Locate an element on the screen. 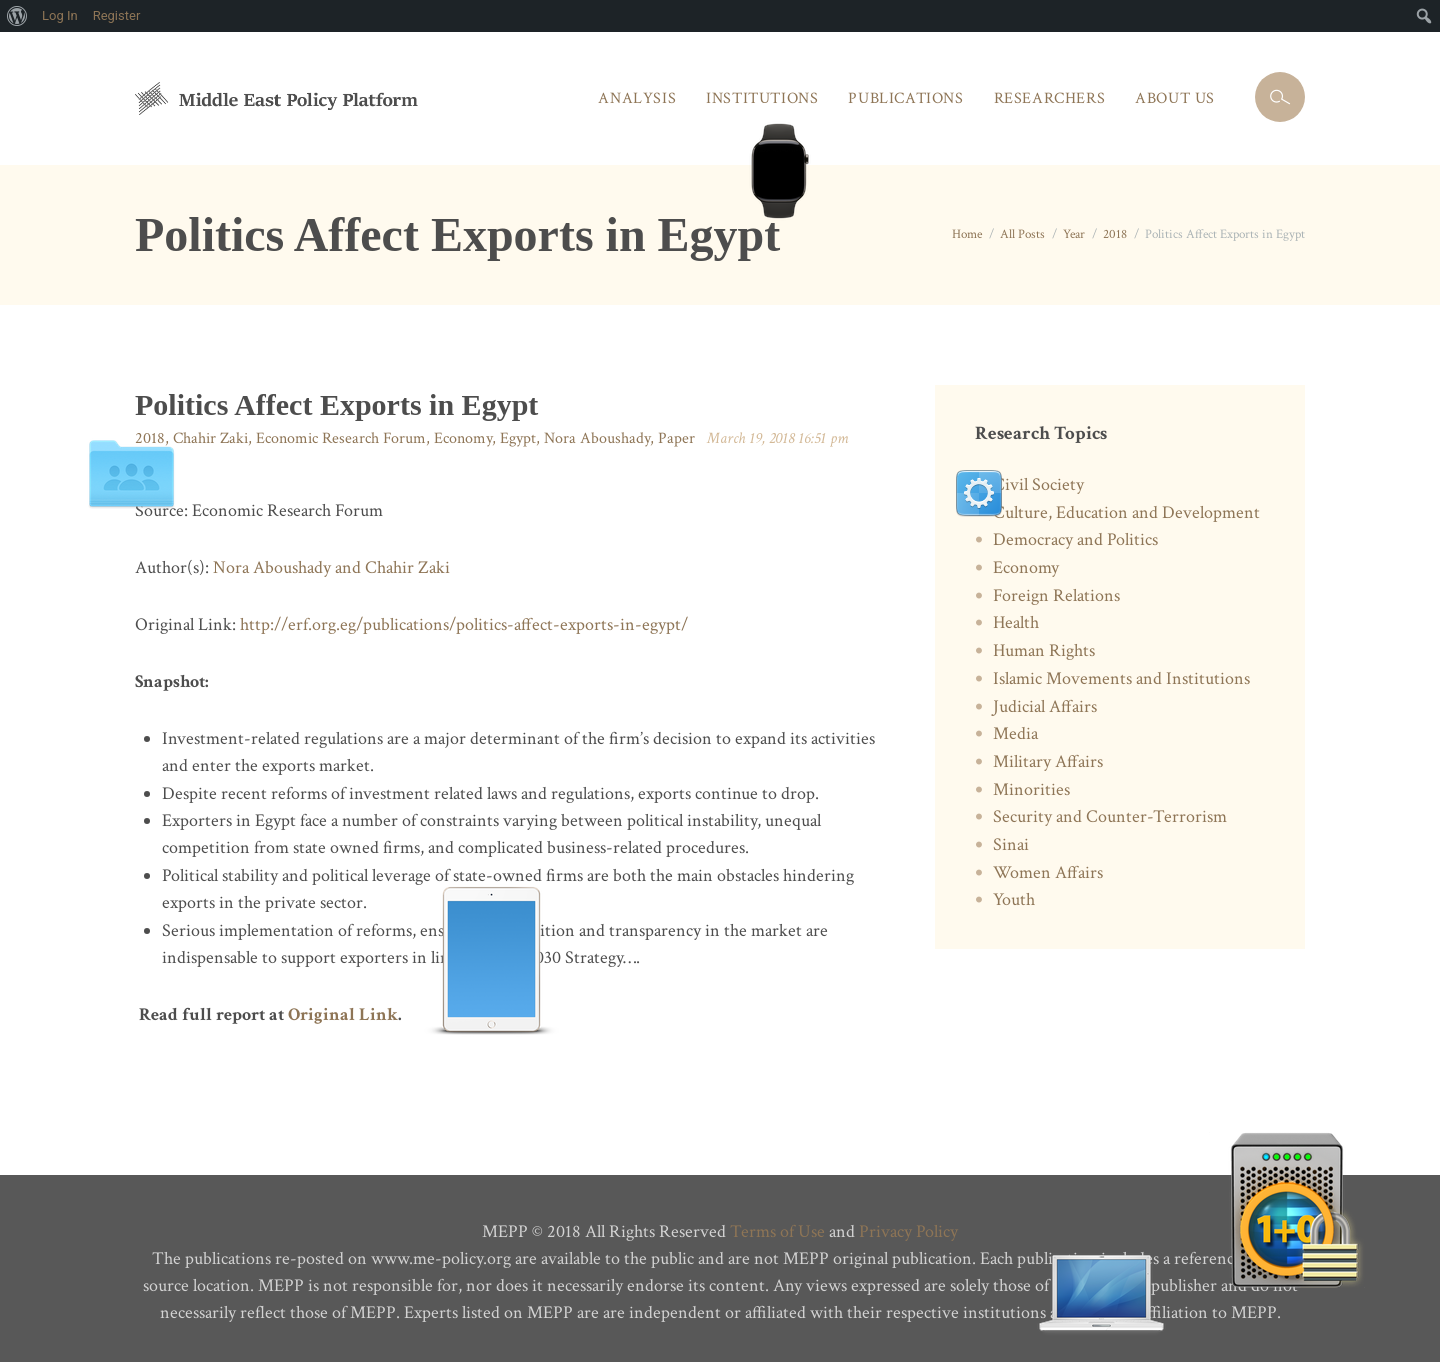 This screenshot has width=1440, height=1362. access shared group folder is located at coordinates (131, 473).